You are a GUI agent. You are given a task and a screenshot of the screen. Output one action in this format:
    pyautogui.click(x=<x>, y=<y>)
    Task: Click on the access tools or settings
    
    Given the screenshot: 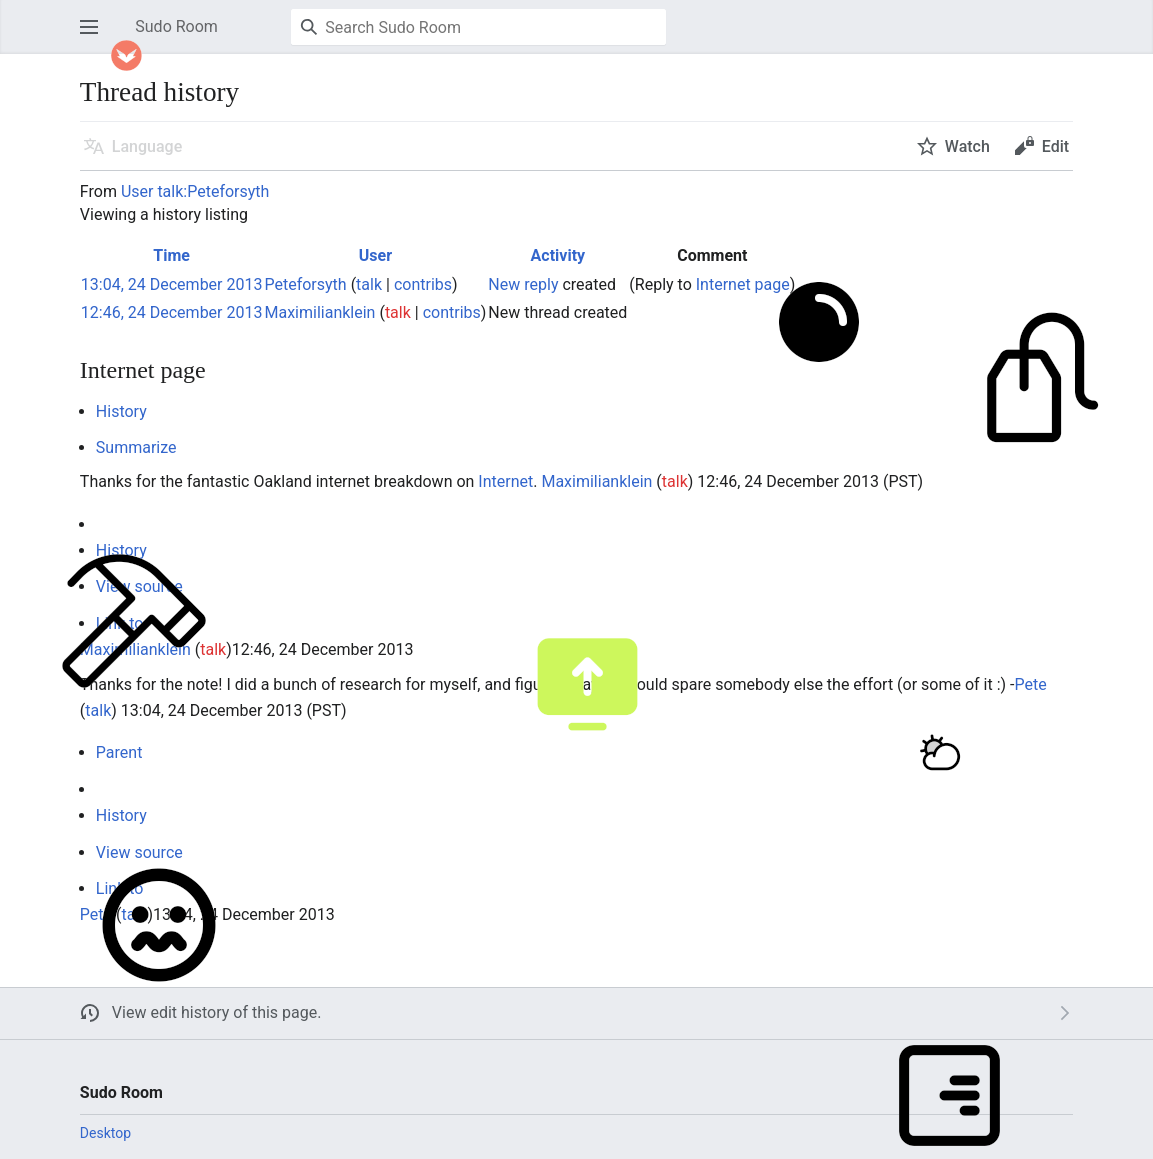 What is the action you would take?
    pyautogui.click(x=126, y=623)
    